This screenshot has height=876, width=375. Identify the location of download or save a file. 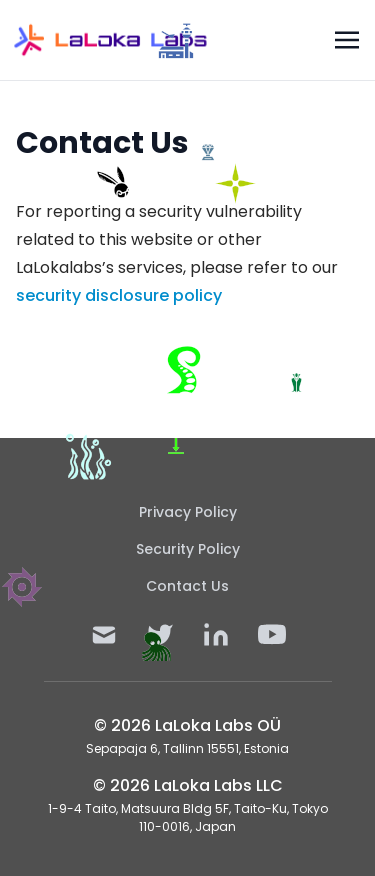
(176, 446).